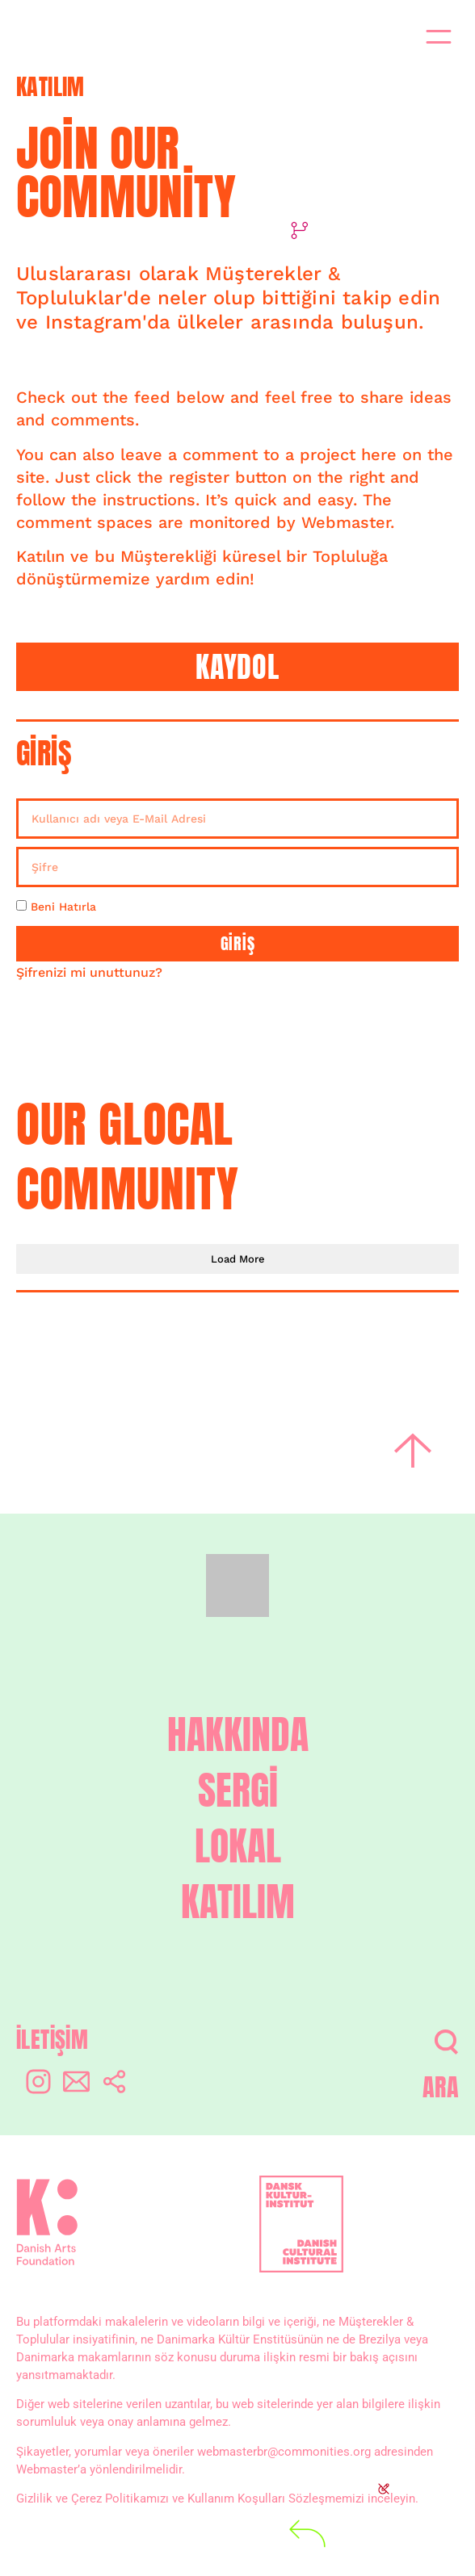 This screenshot has height=2576, width=475. Describe the element at coordinates (307, 2533) in the screenshot. I see `go back to previous screen` at that location.